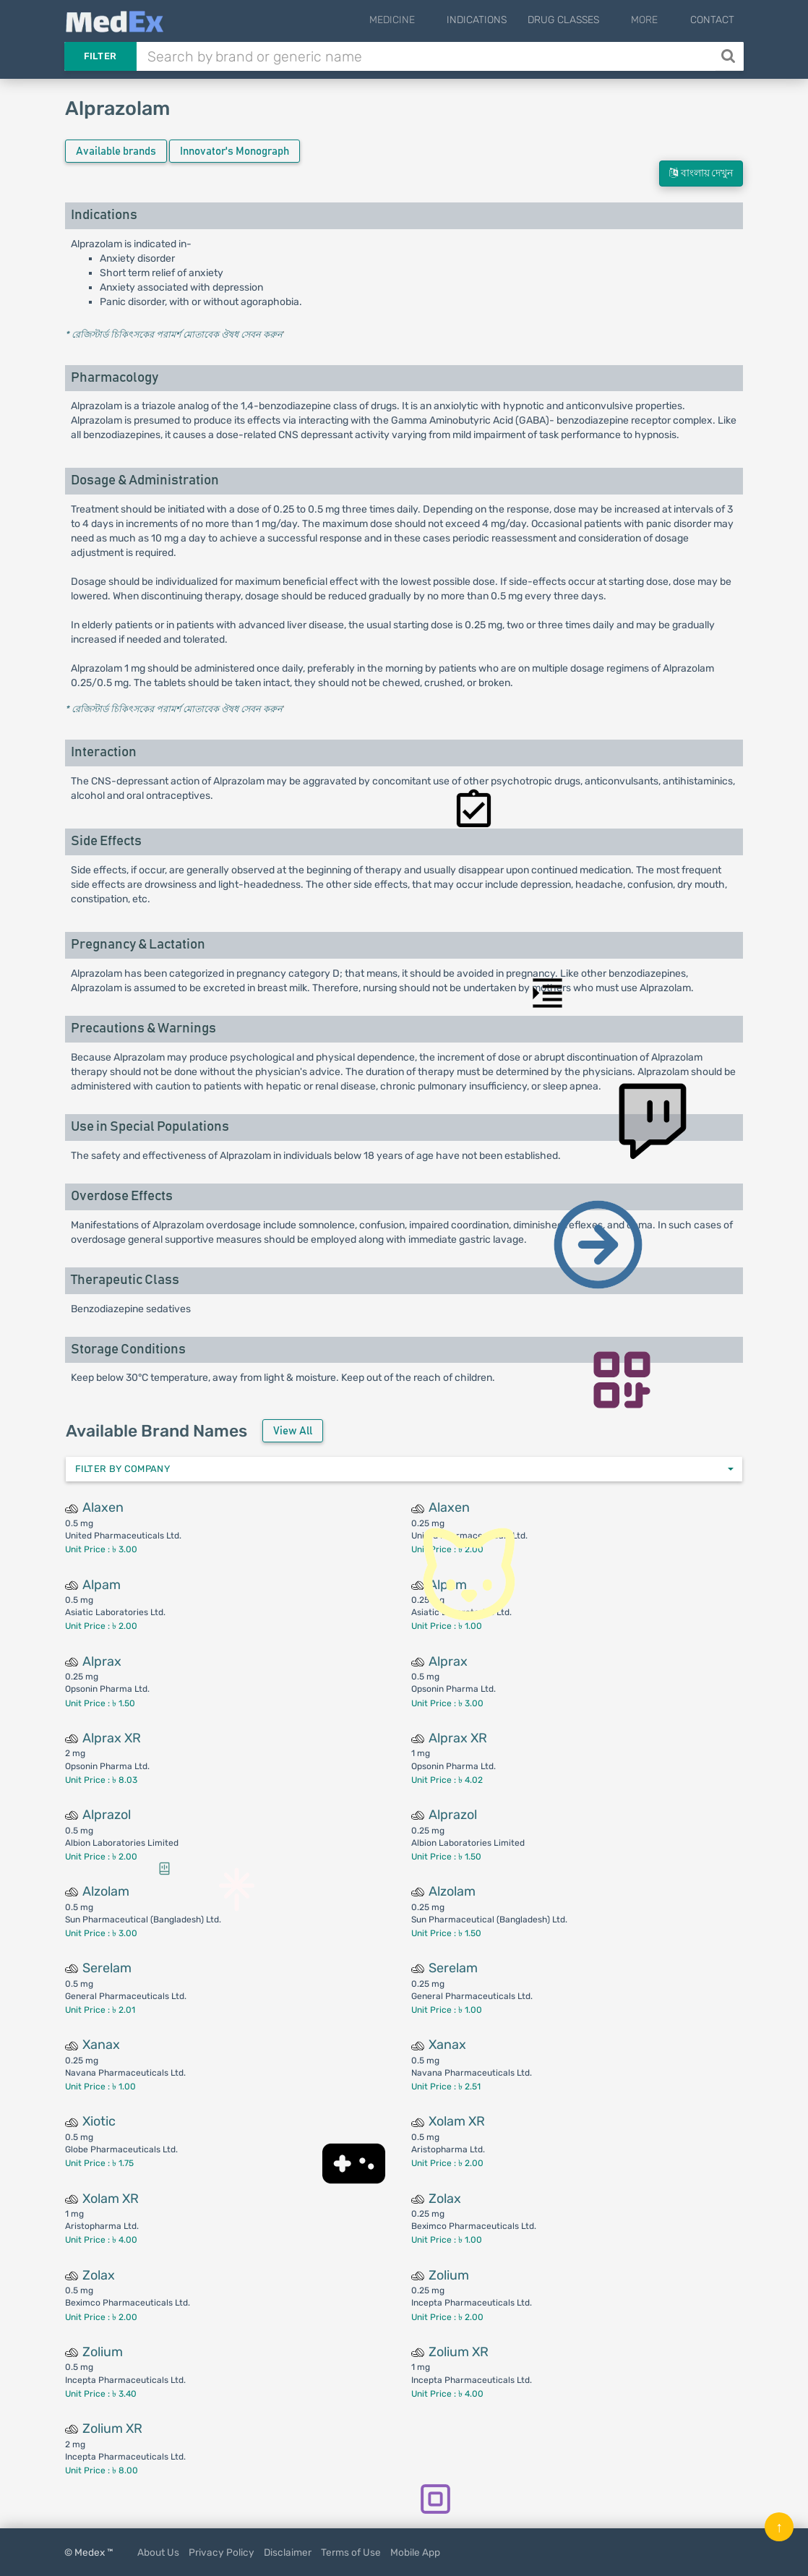 This screenshot has width=808, height=2576. I want to click on task completed successfully, so click(473, 810).